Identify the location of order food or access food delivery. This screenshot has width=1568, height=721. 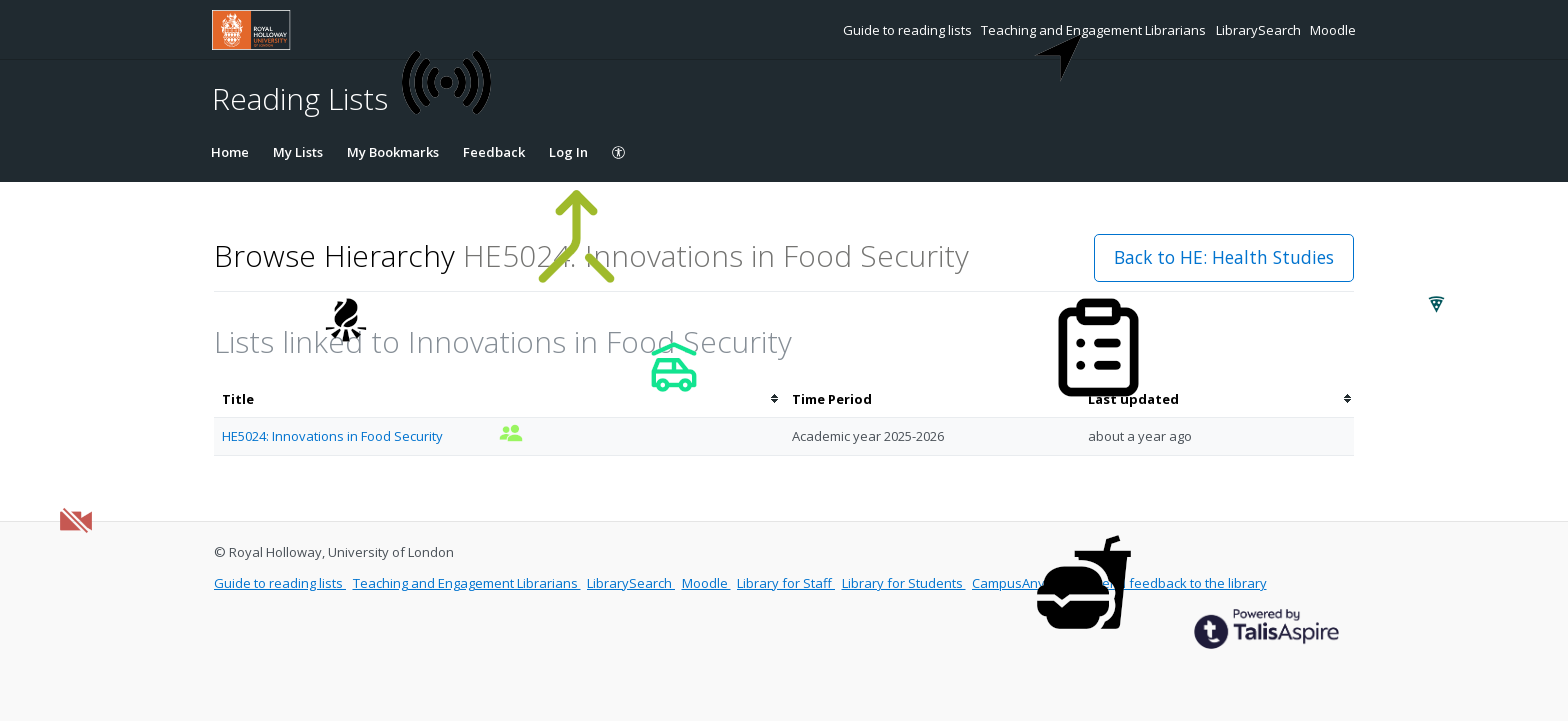
(1436, 304).